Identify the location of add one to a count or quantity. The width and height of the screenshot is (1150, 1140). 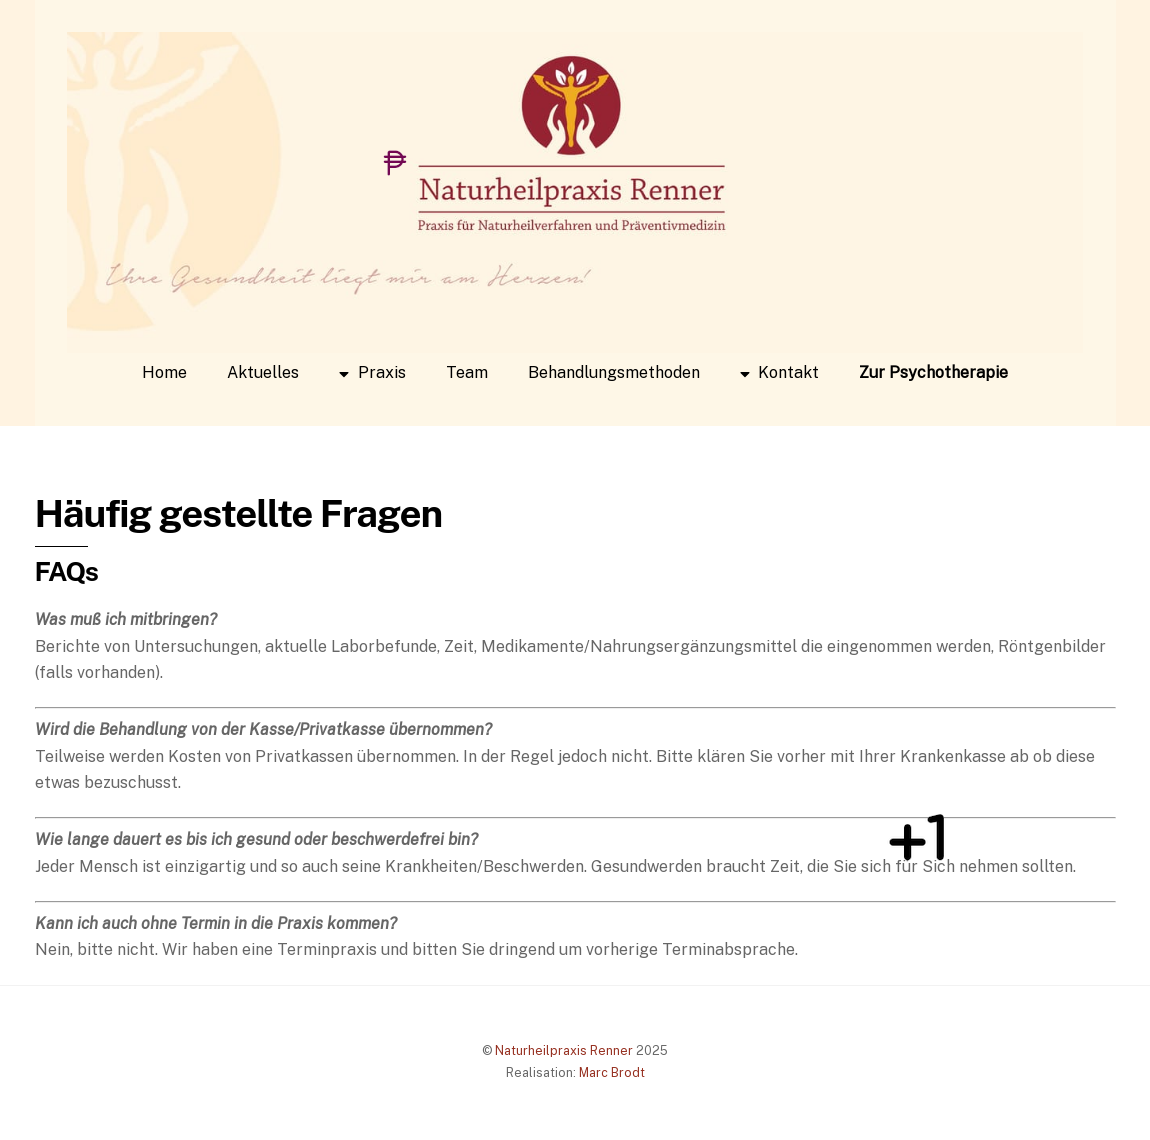
(918, 838).